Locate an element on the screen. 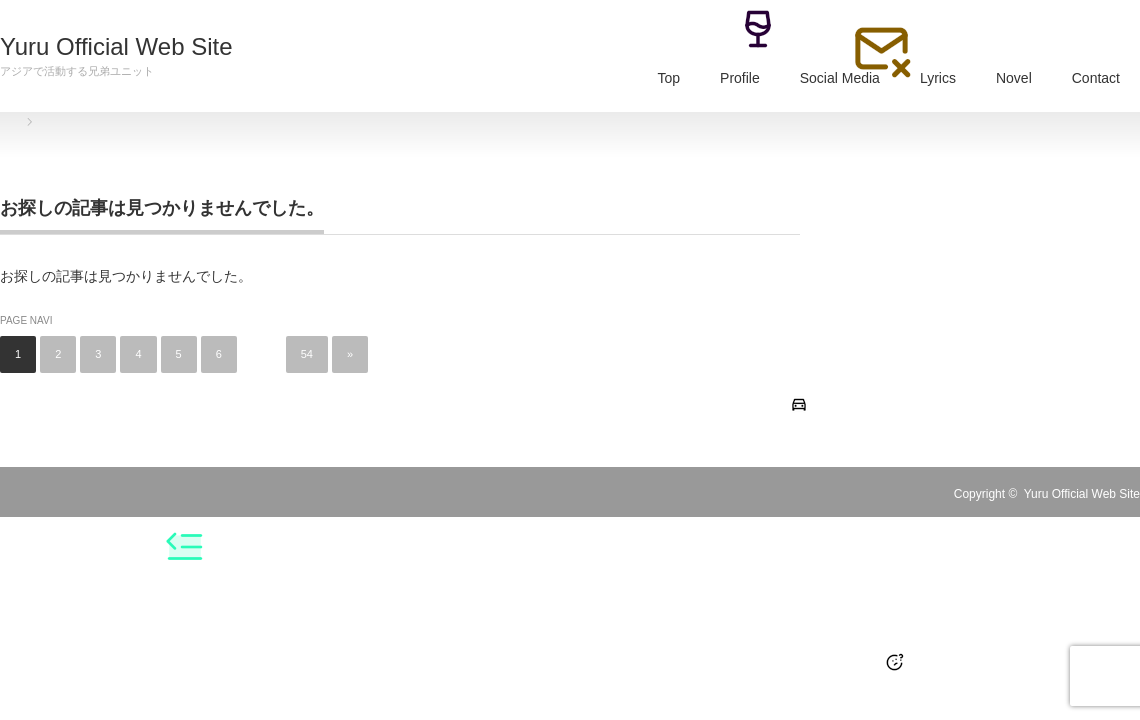  indicates drink or beverage option is located at coordinates (758, 29).